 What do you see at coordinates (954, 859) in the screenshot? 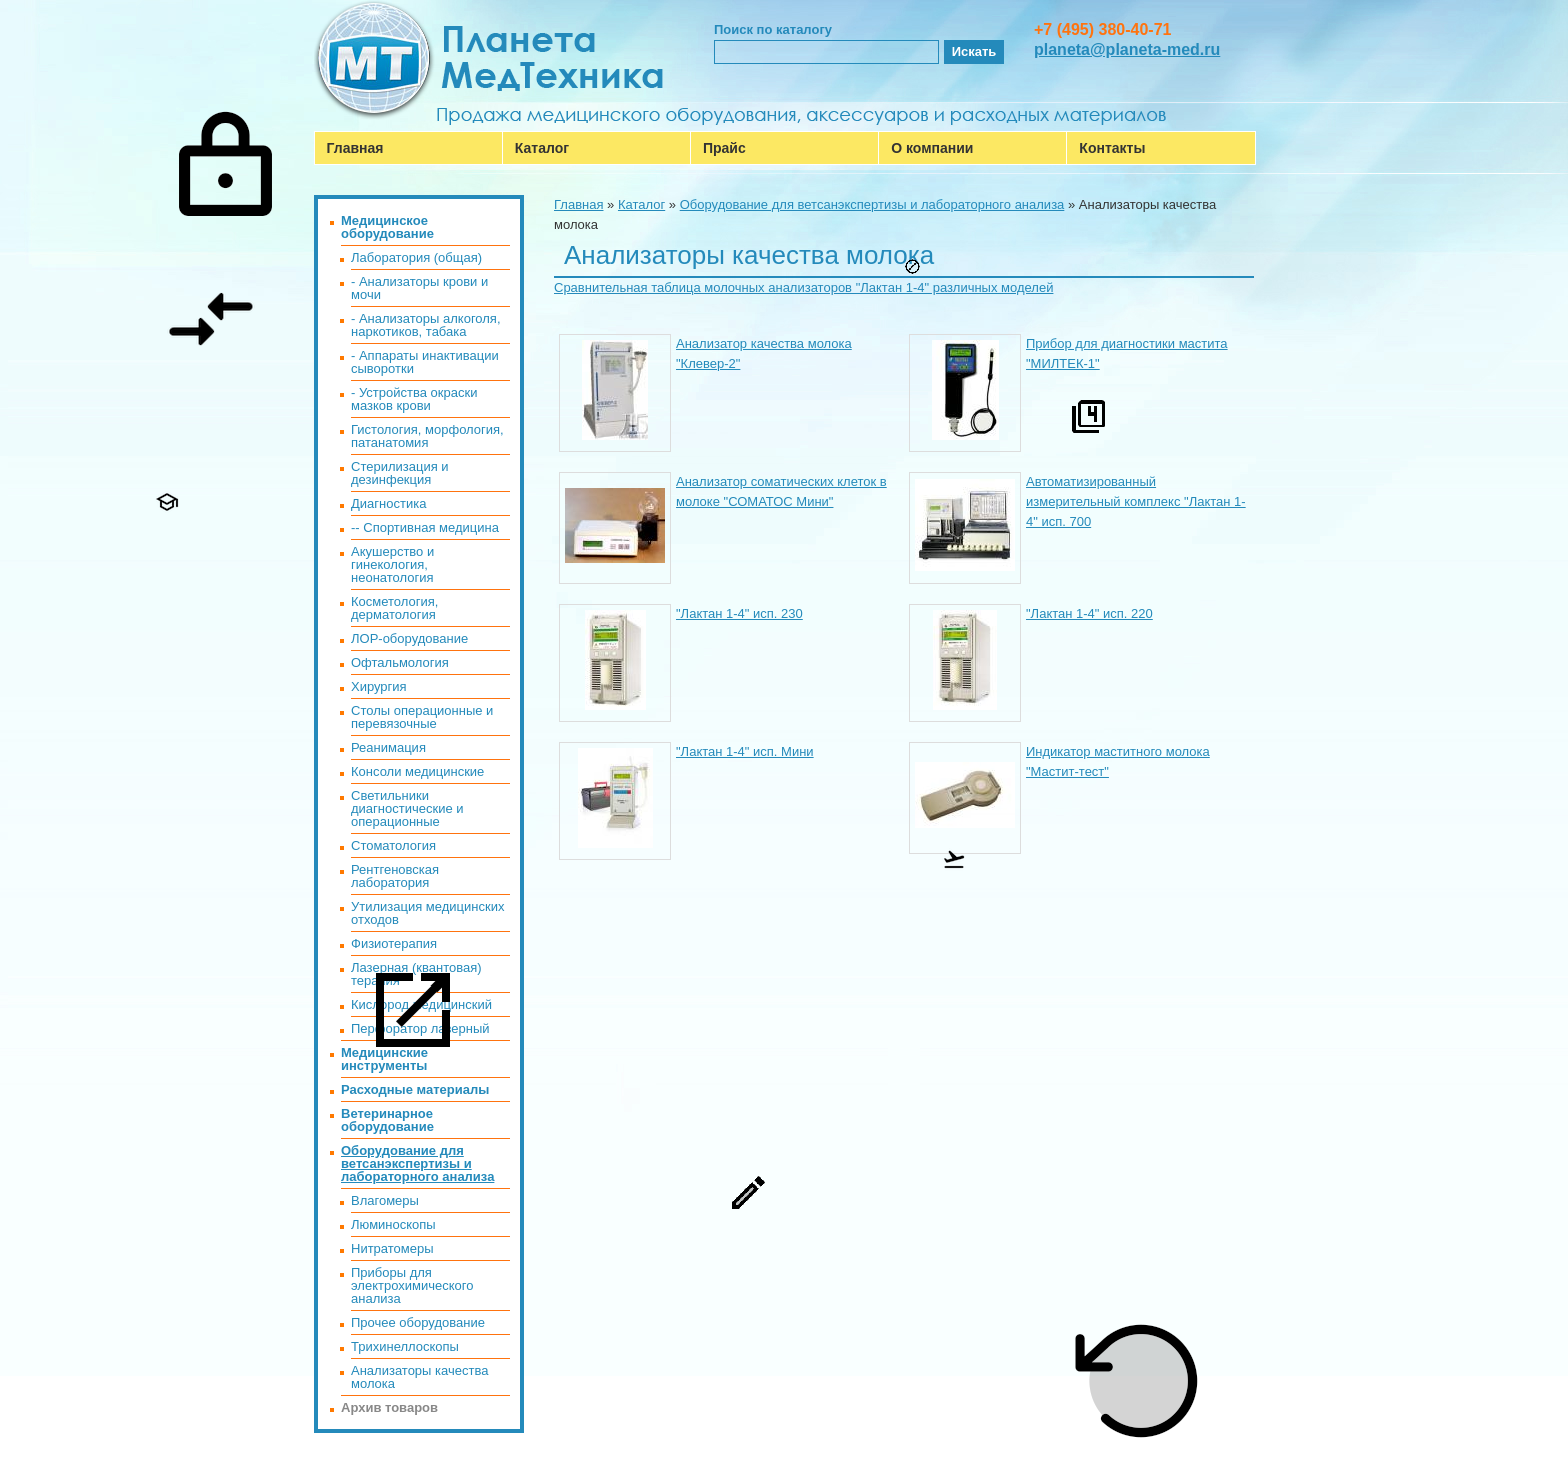
I see `view flight departure information` at bounding box center [954, 859].